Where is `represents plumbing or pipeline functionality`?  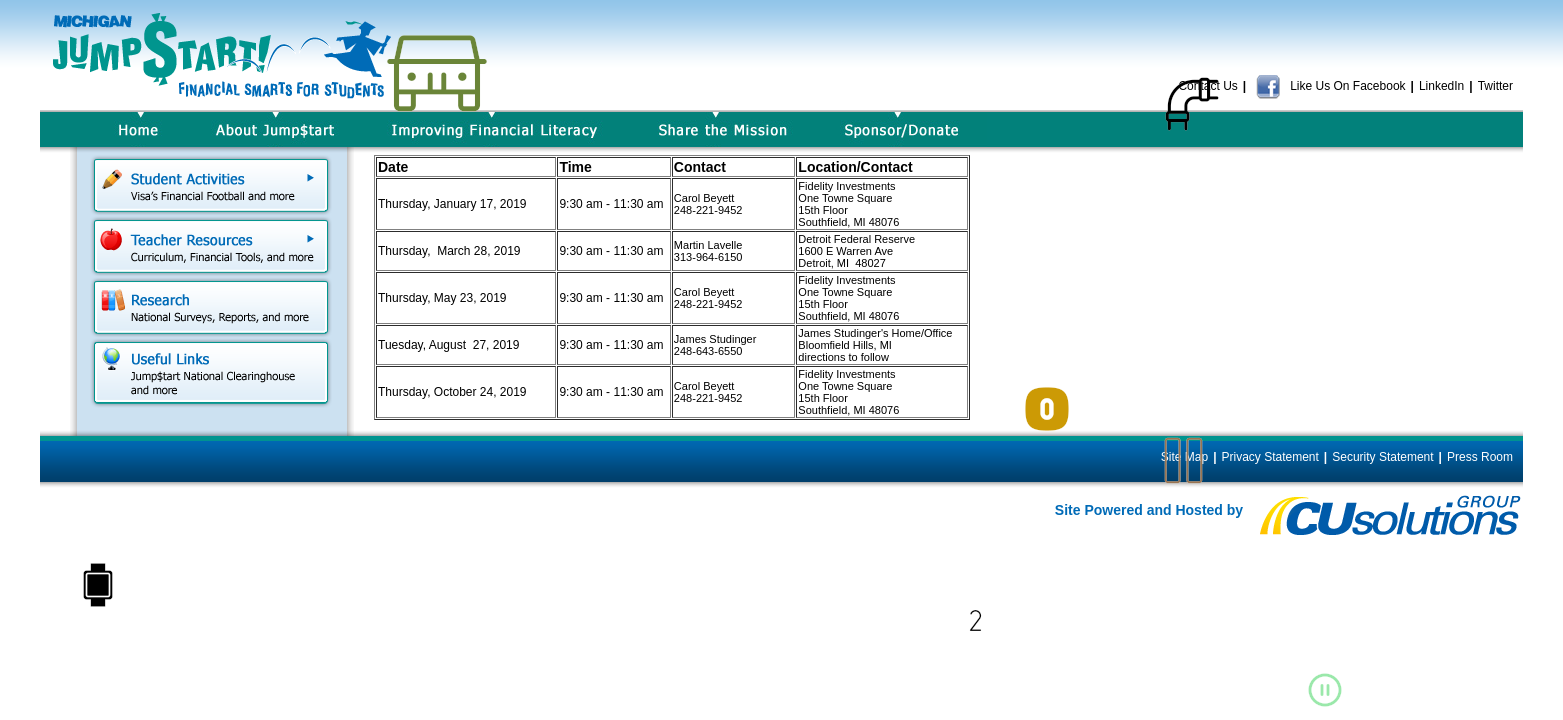 represents plumbing or pipeline functionality is located at coordinates (1190, 102).